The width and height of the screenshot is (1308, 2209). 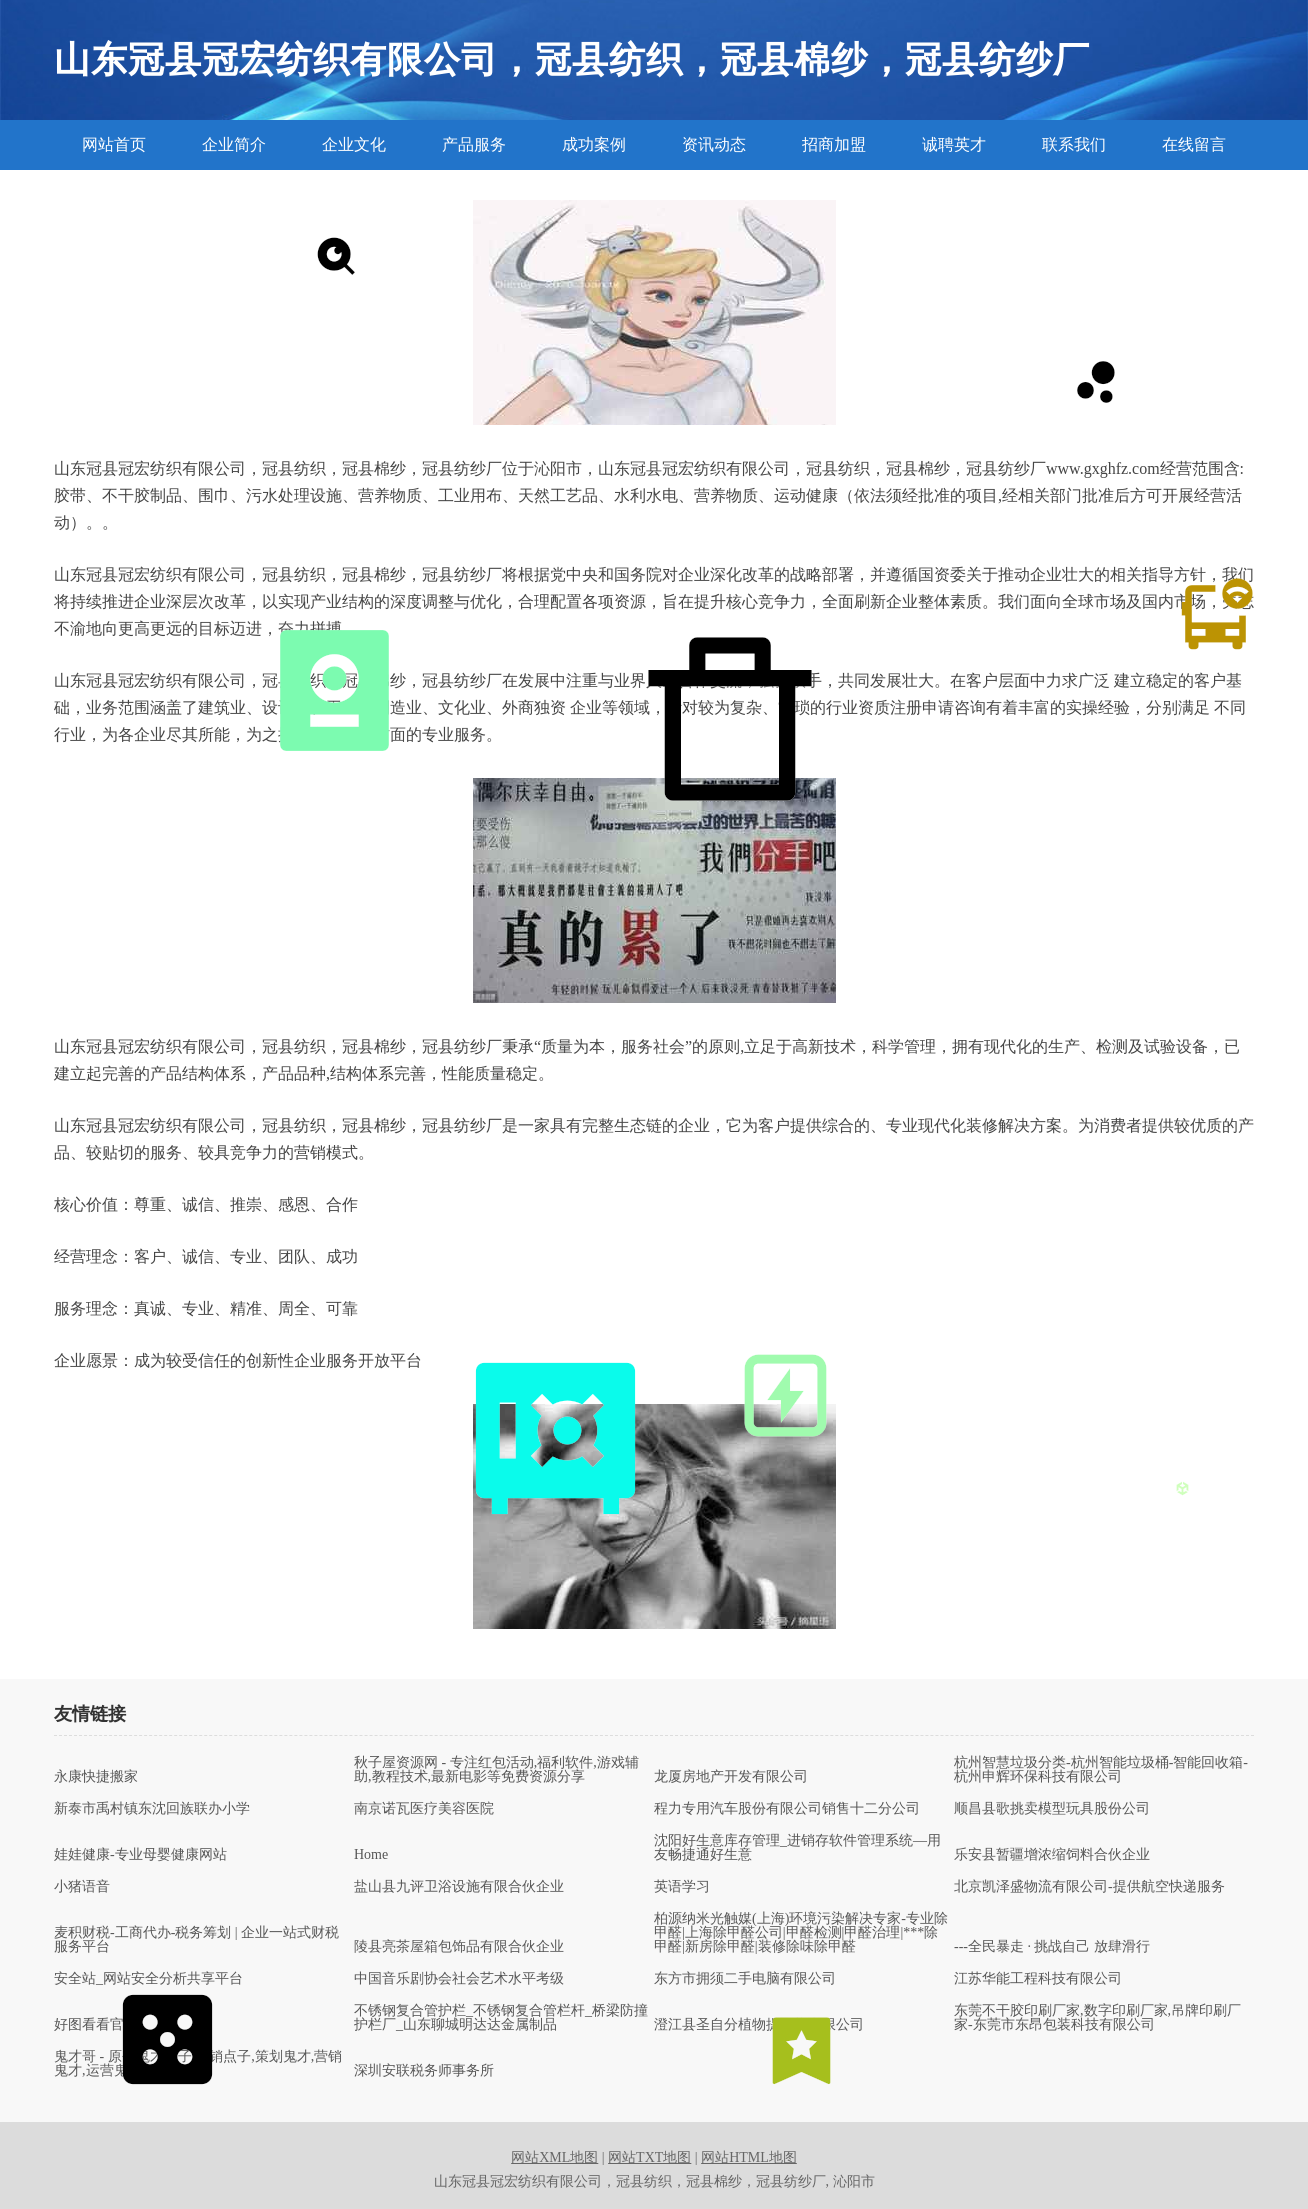 What do you see at coordinates (801, 2049) in the screenshot?
I see `save item to favorites` at bounding box center [801, 2049].